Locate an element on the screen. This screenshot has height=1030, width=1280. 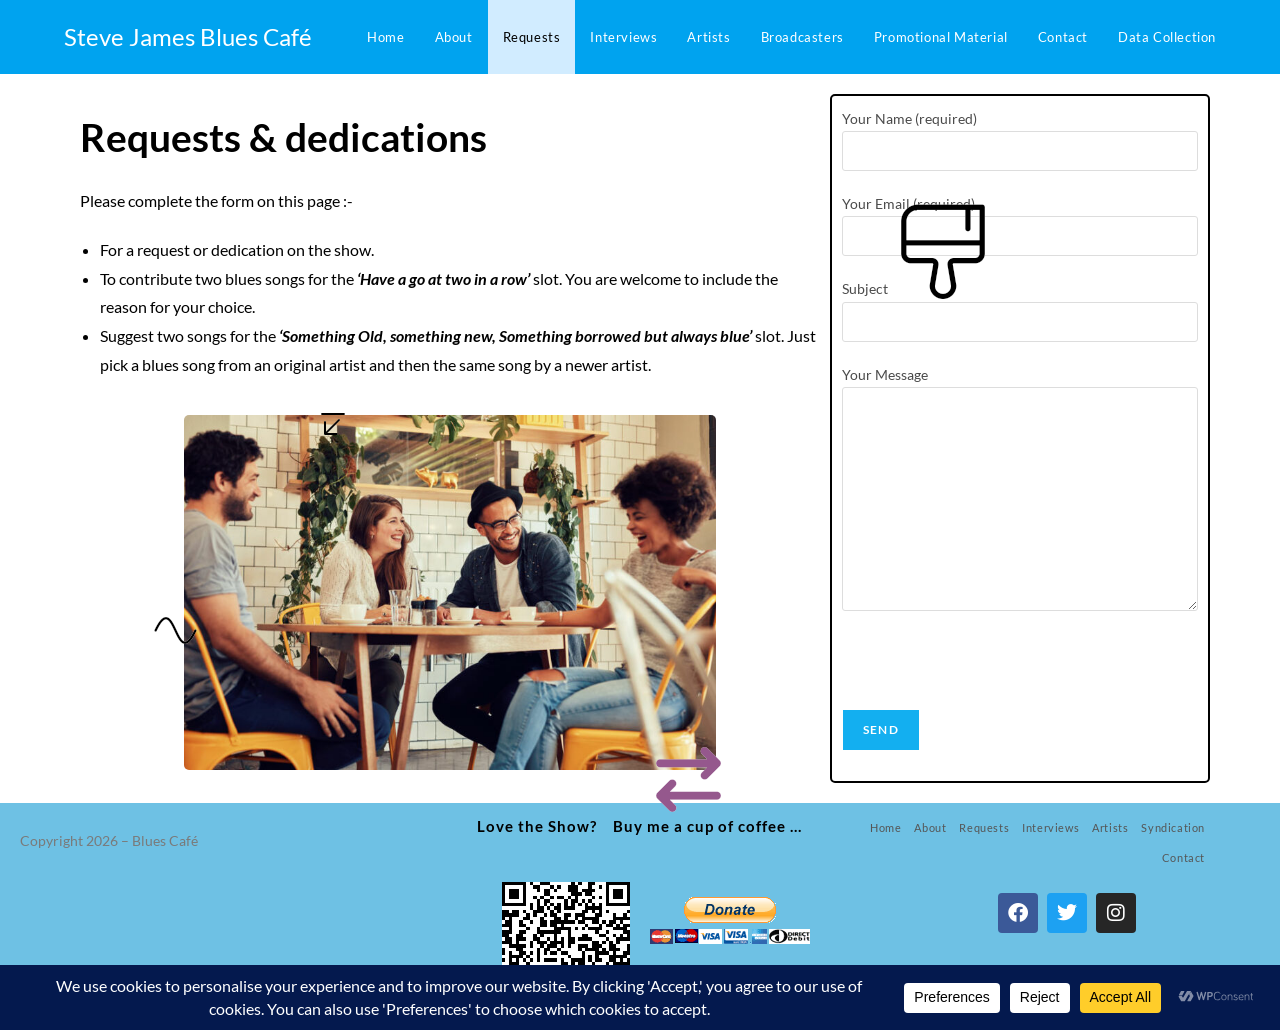
swap or exchange items is located at coordinates (688, 779).